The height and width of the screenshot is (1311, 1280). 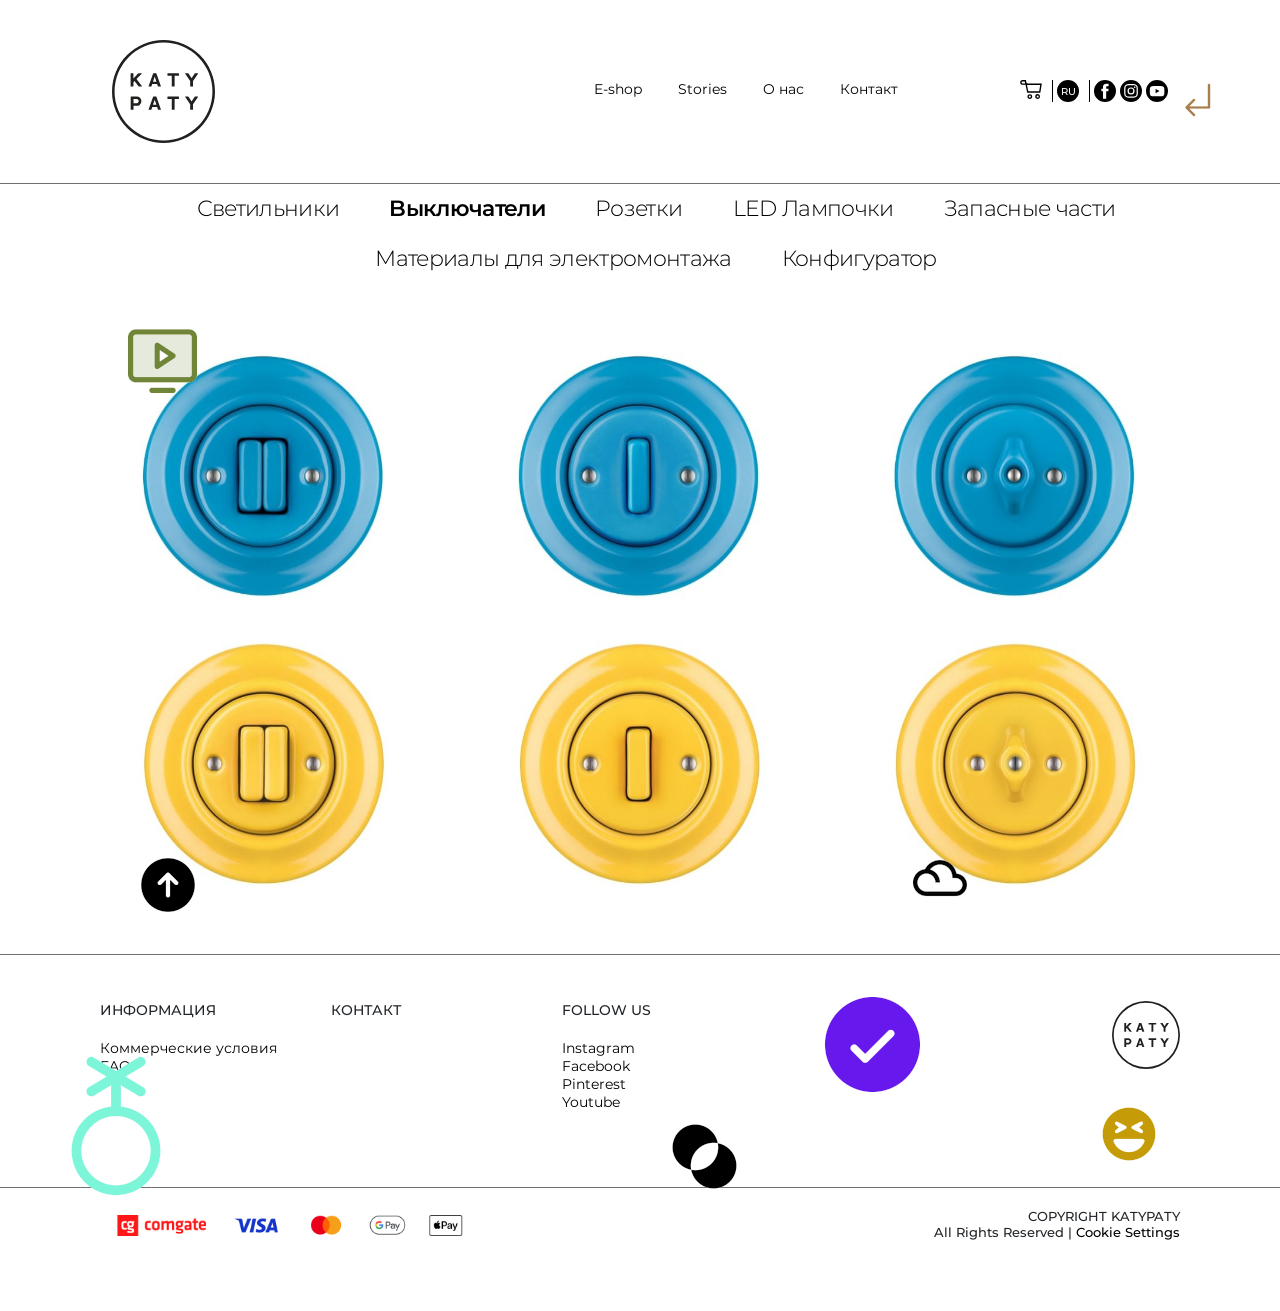 What do you see at coordinates (162, 358) in the screenshot?
I see `play video on monitor or display` at bounding box center [162, 358].